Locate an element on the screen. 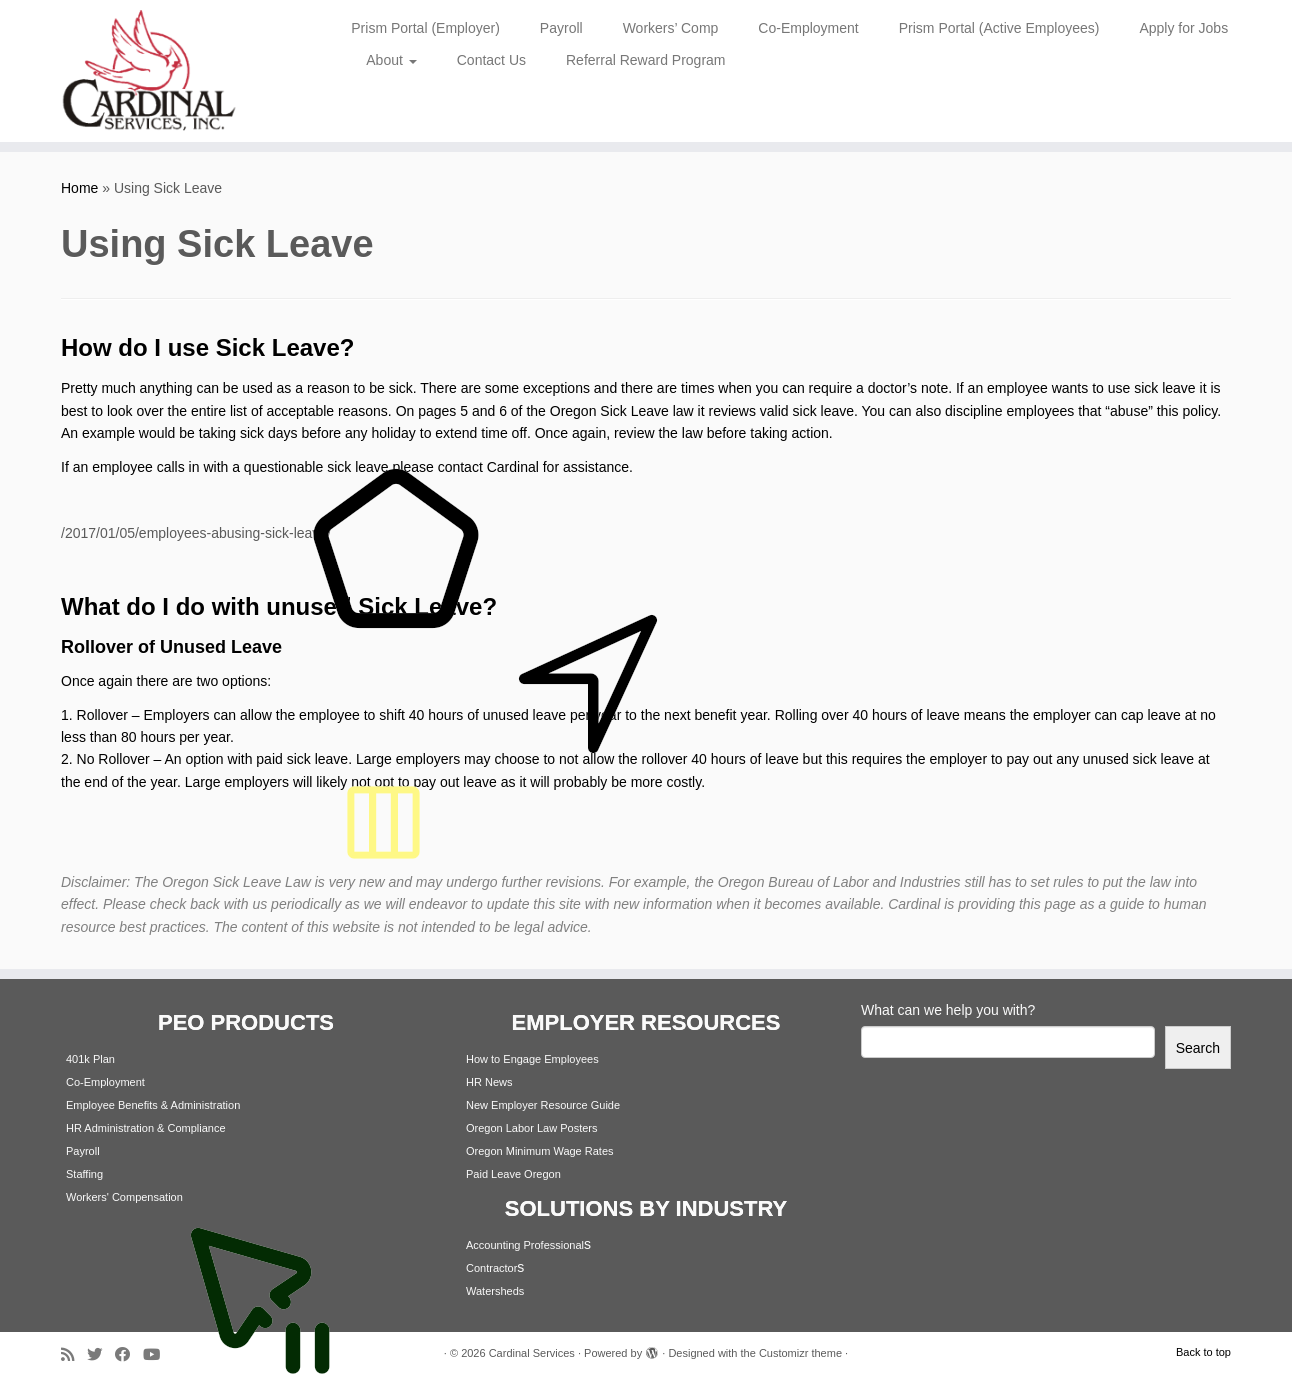  pause cursor tracking or pointer activity is located at coordinates (256, 1293).